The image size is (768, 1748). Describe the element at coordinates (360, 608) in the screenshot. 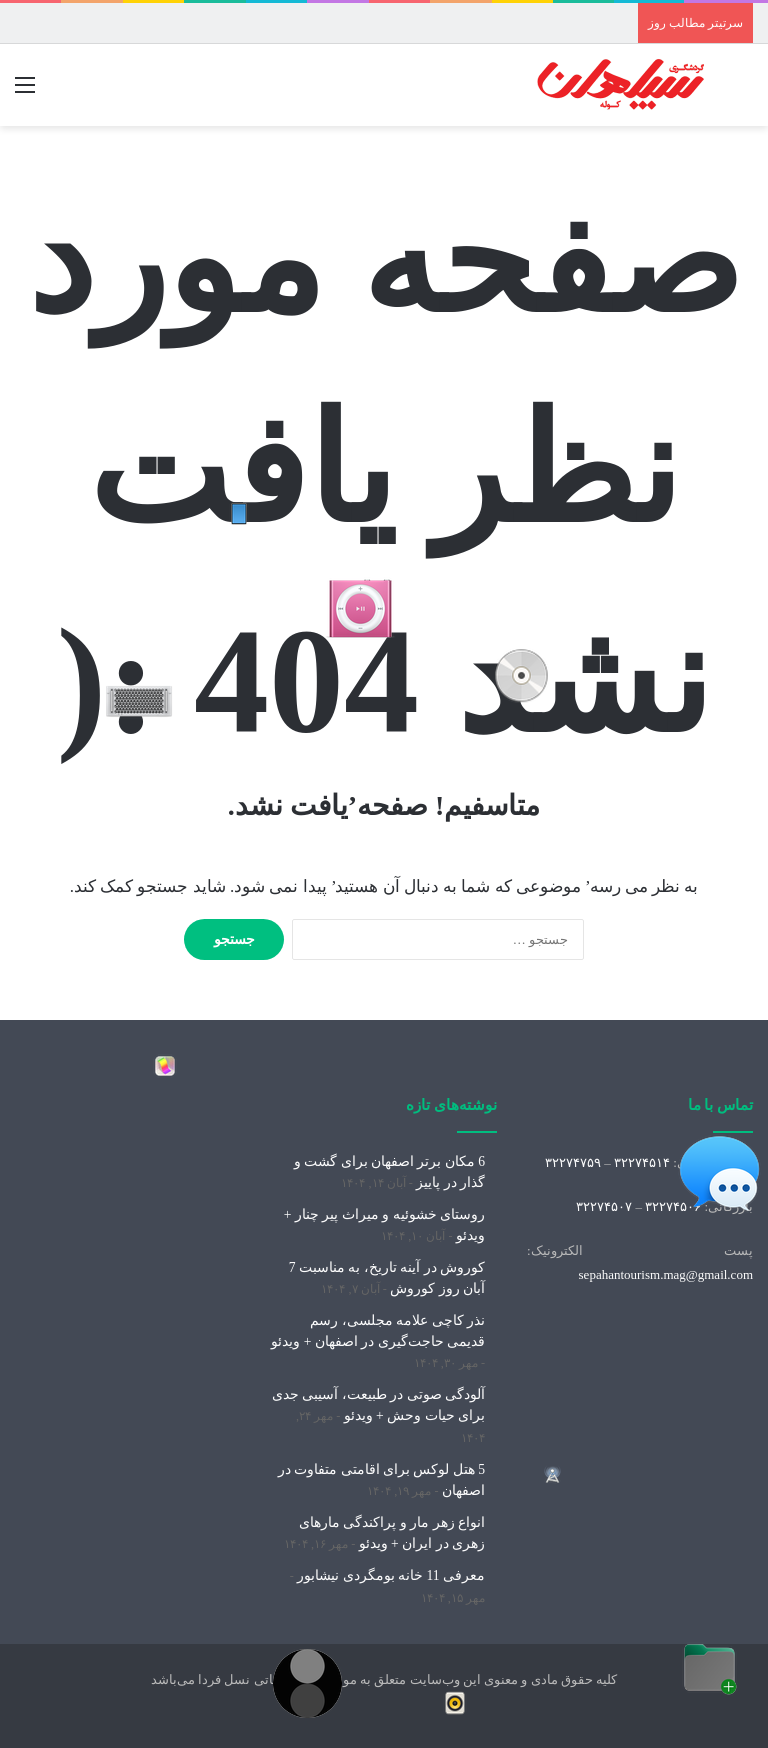

I see `iPod shuffle device connected` at that location.